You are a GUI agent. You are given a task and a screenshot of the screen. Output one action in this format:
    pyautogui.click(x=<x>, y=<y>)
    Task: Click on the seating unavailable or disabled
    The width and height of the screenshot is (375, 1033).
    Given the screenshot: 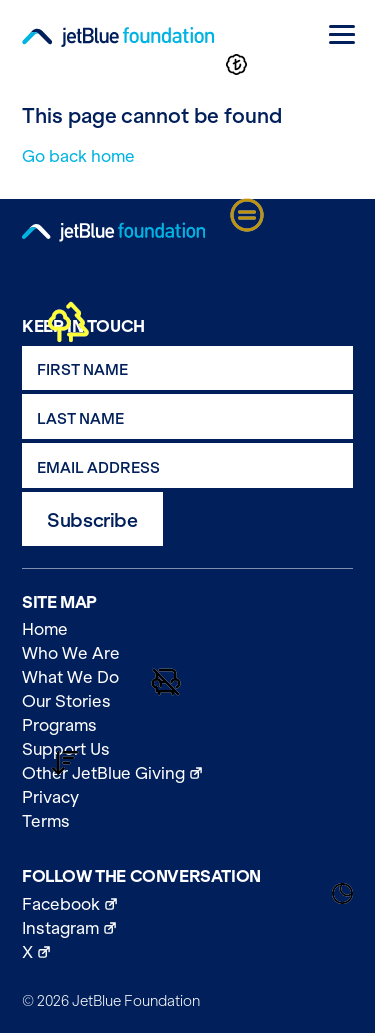 What is the action you would take?
    pyautogui.click(x=166, y=682)
    